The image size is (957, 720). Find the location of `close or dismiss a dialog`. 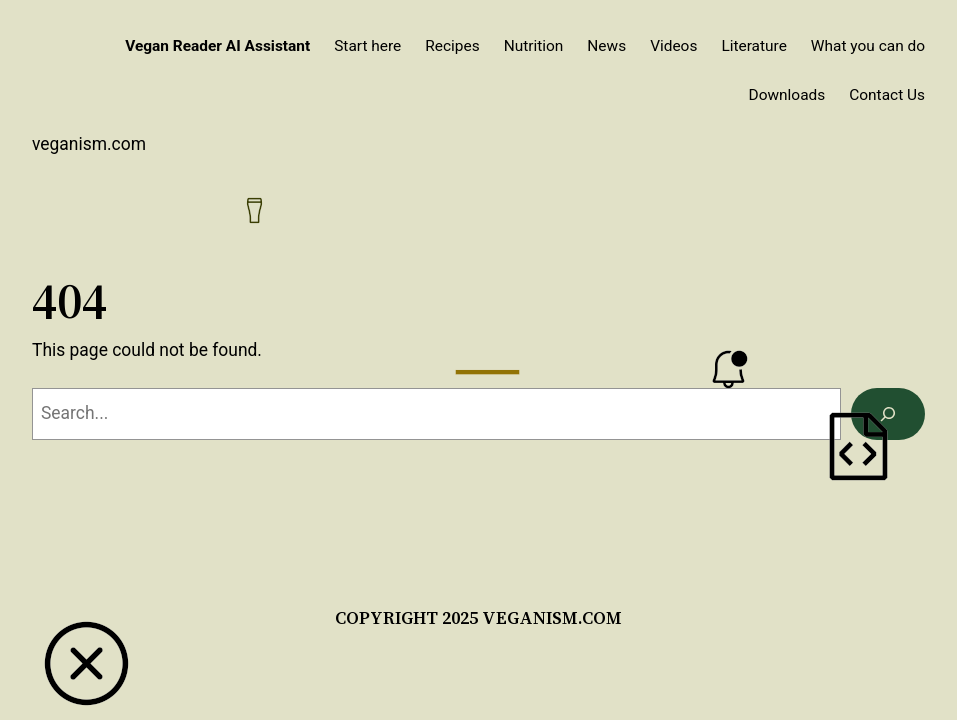

close or dismiss a dialog is located at coordinates (86, 663).